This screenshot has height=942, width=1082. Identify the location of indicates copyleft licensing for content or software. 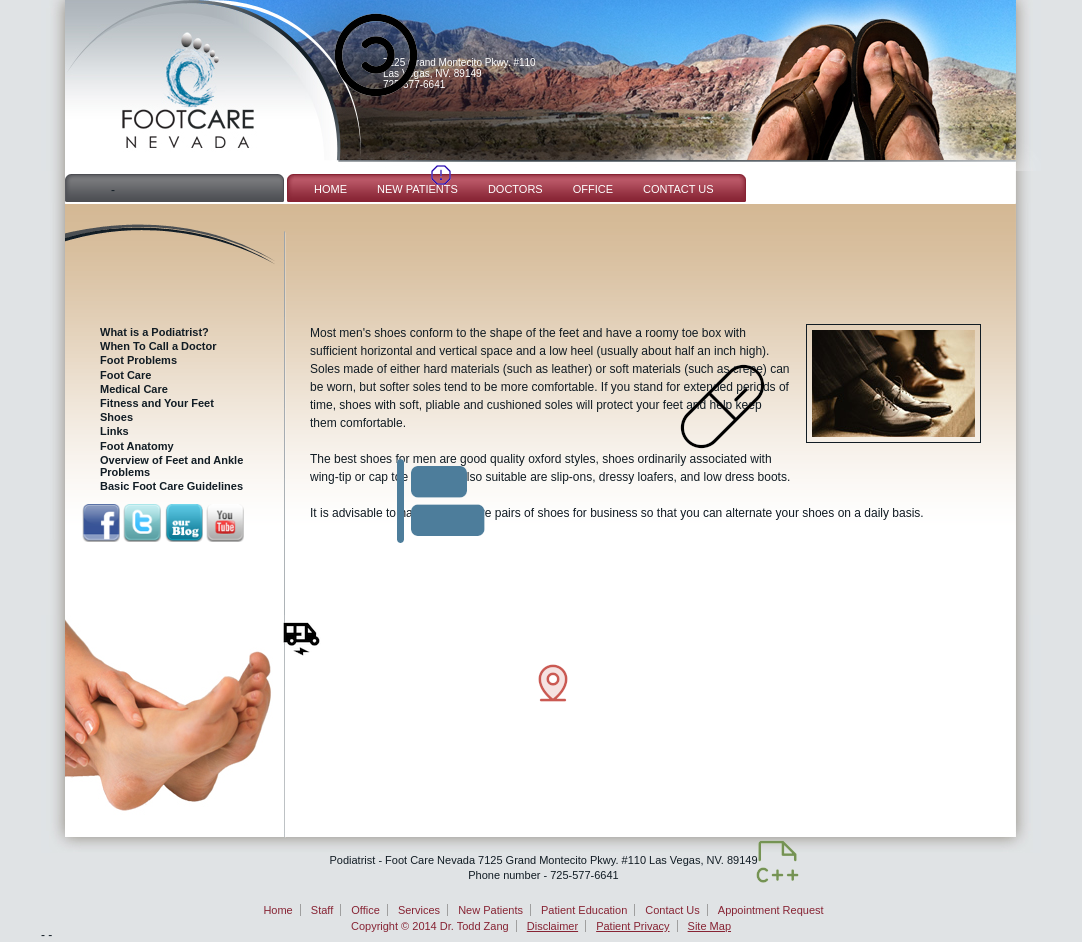
(376, 55).